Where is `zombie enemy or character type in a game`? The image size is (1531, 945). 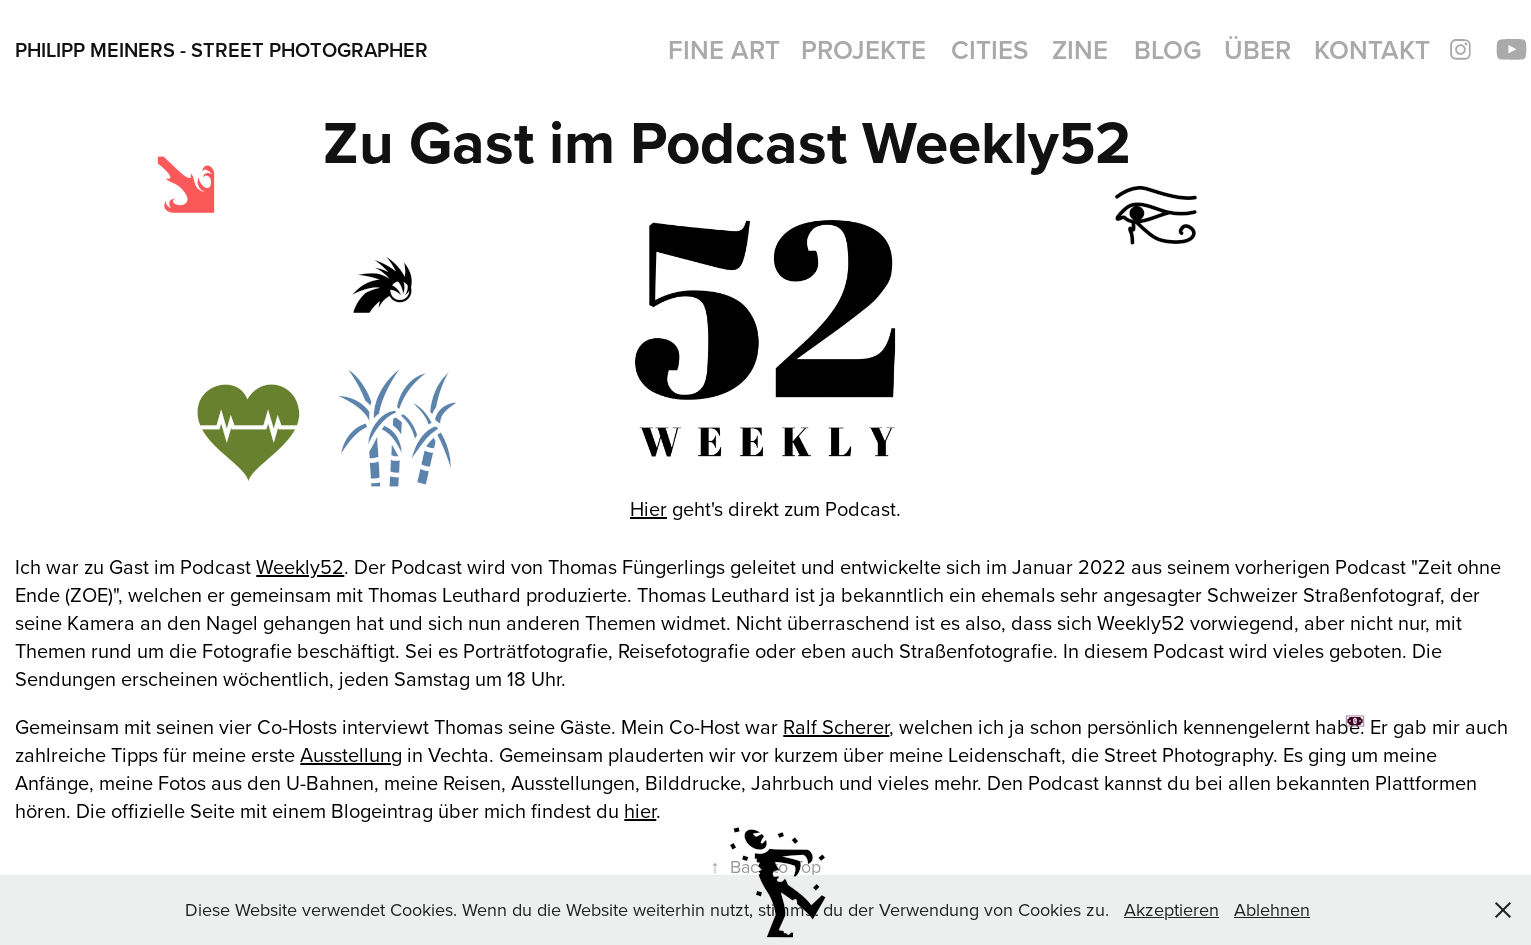 zombie enemy or character type in a game is located at coordinates (783, 882).